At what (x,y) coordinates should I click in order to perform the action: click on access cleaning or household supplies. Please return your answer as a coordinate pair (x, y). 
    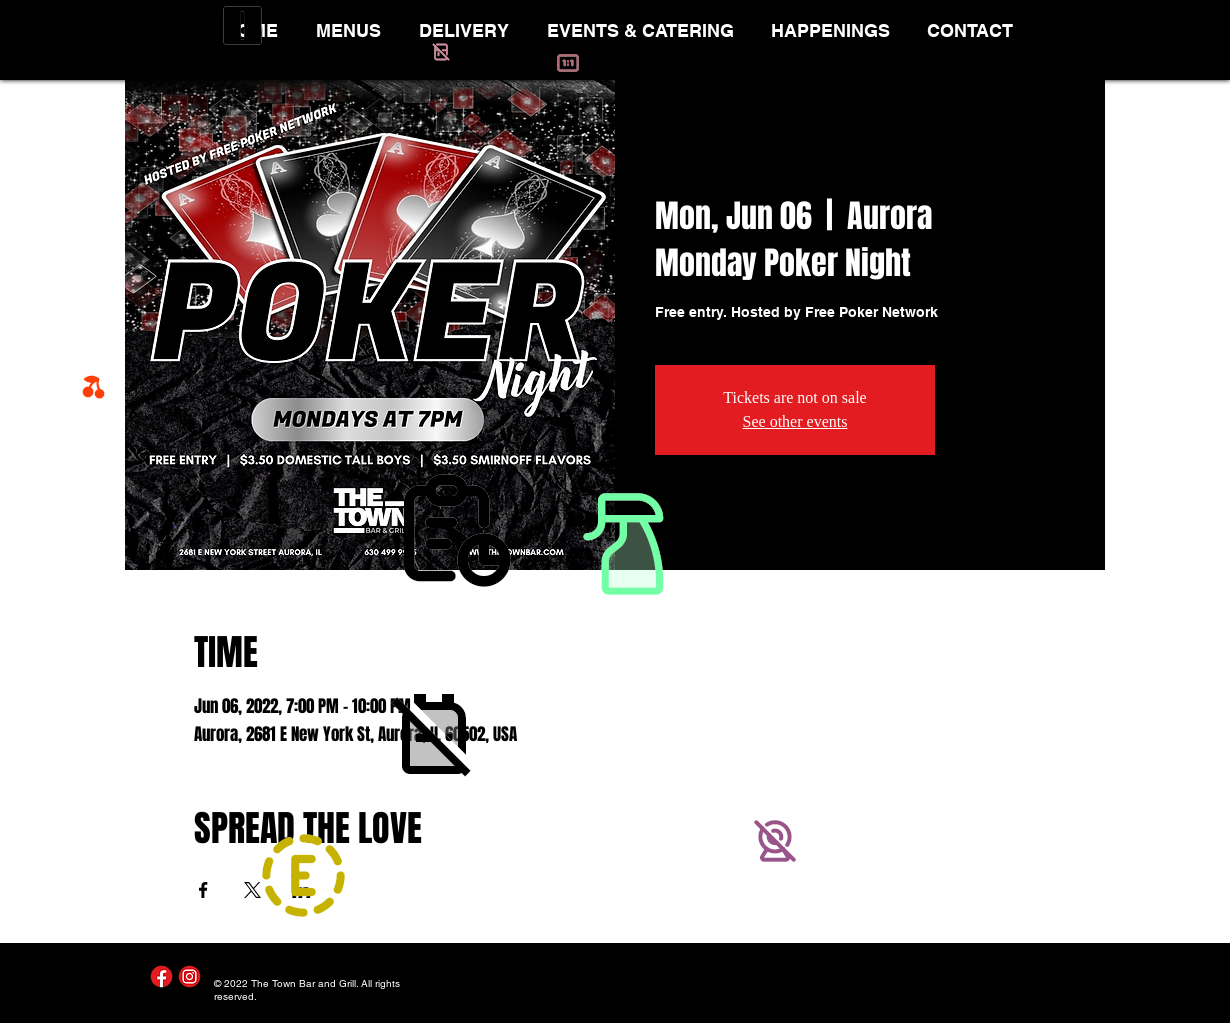
    Looking at the image, I should click on (627, 544).